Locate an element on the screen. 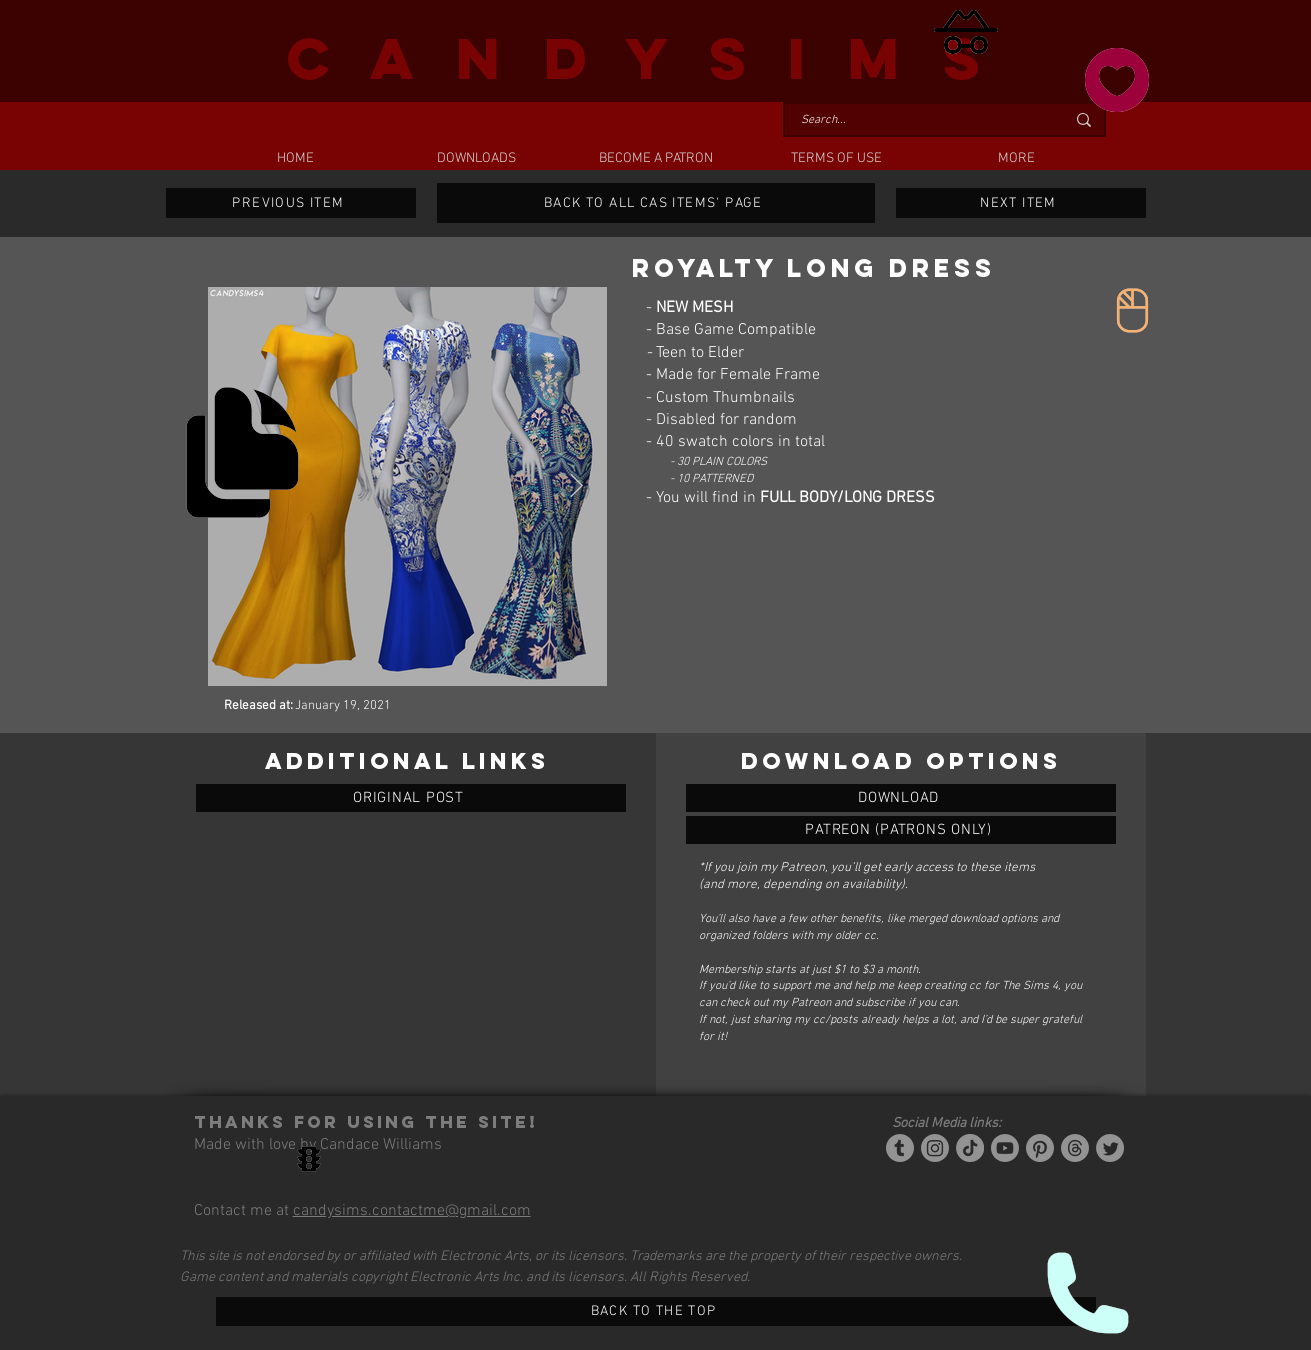 The width and height of the screenshot is (1311, 1350). like or favorite an item in your feed is located at coordinates (1117, 80).